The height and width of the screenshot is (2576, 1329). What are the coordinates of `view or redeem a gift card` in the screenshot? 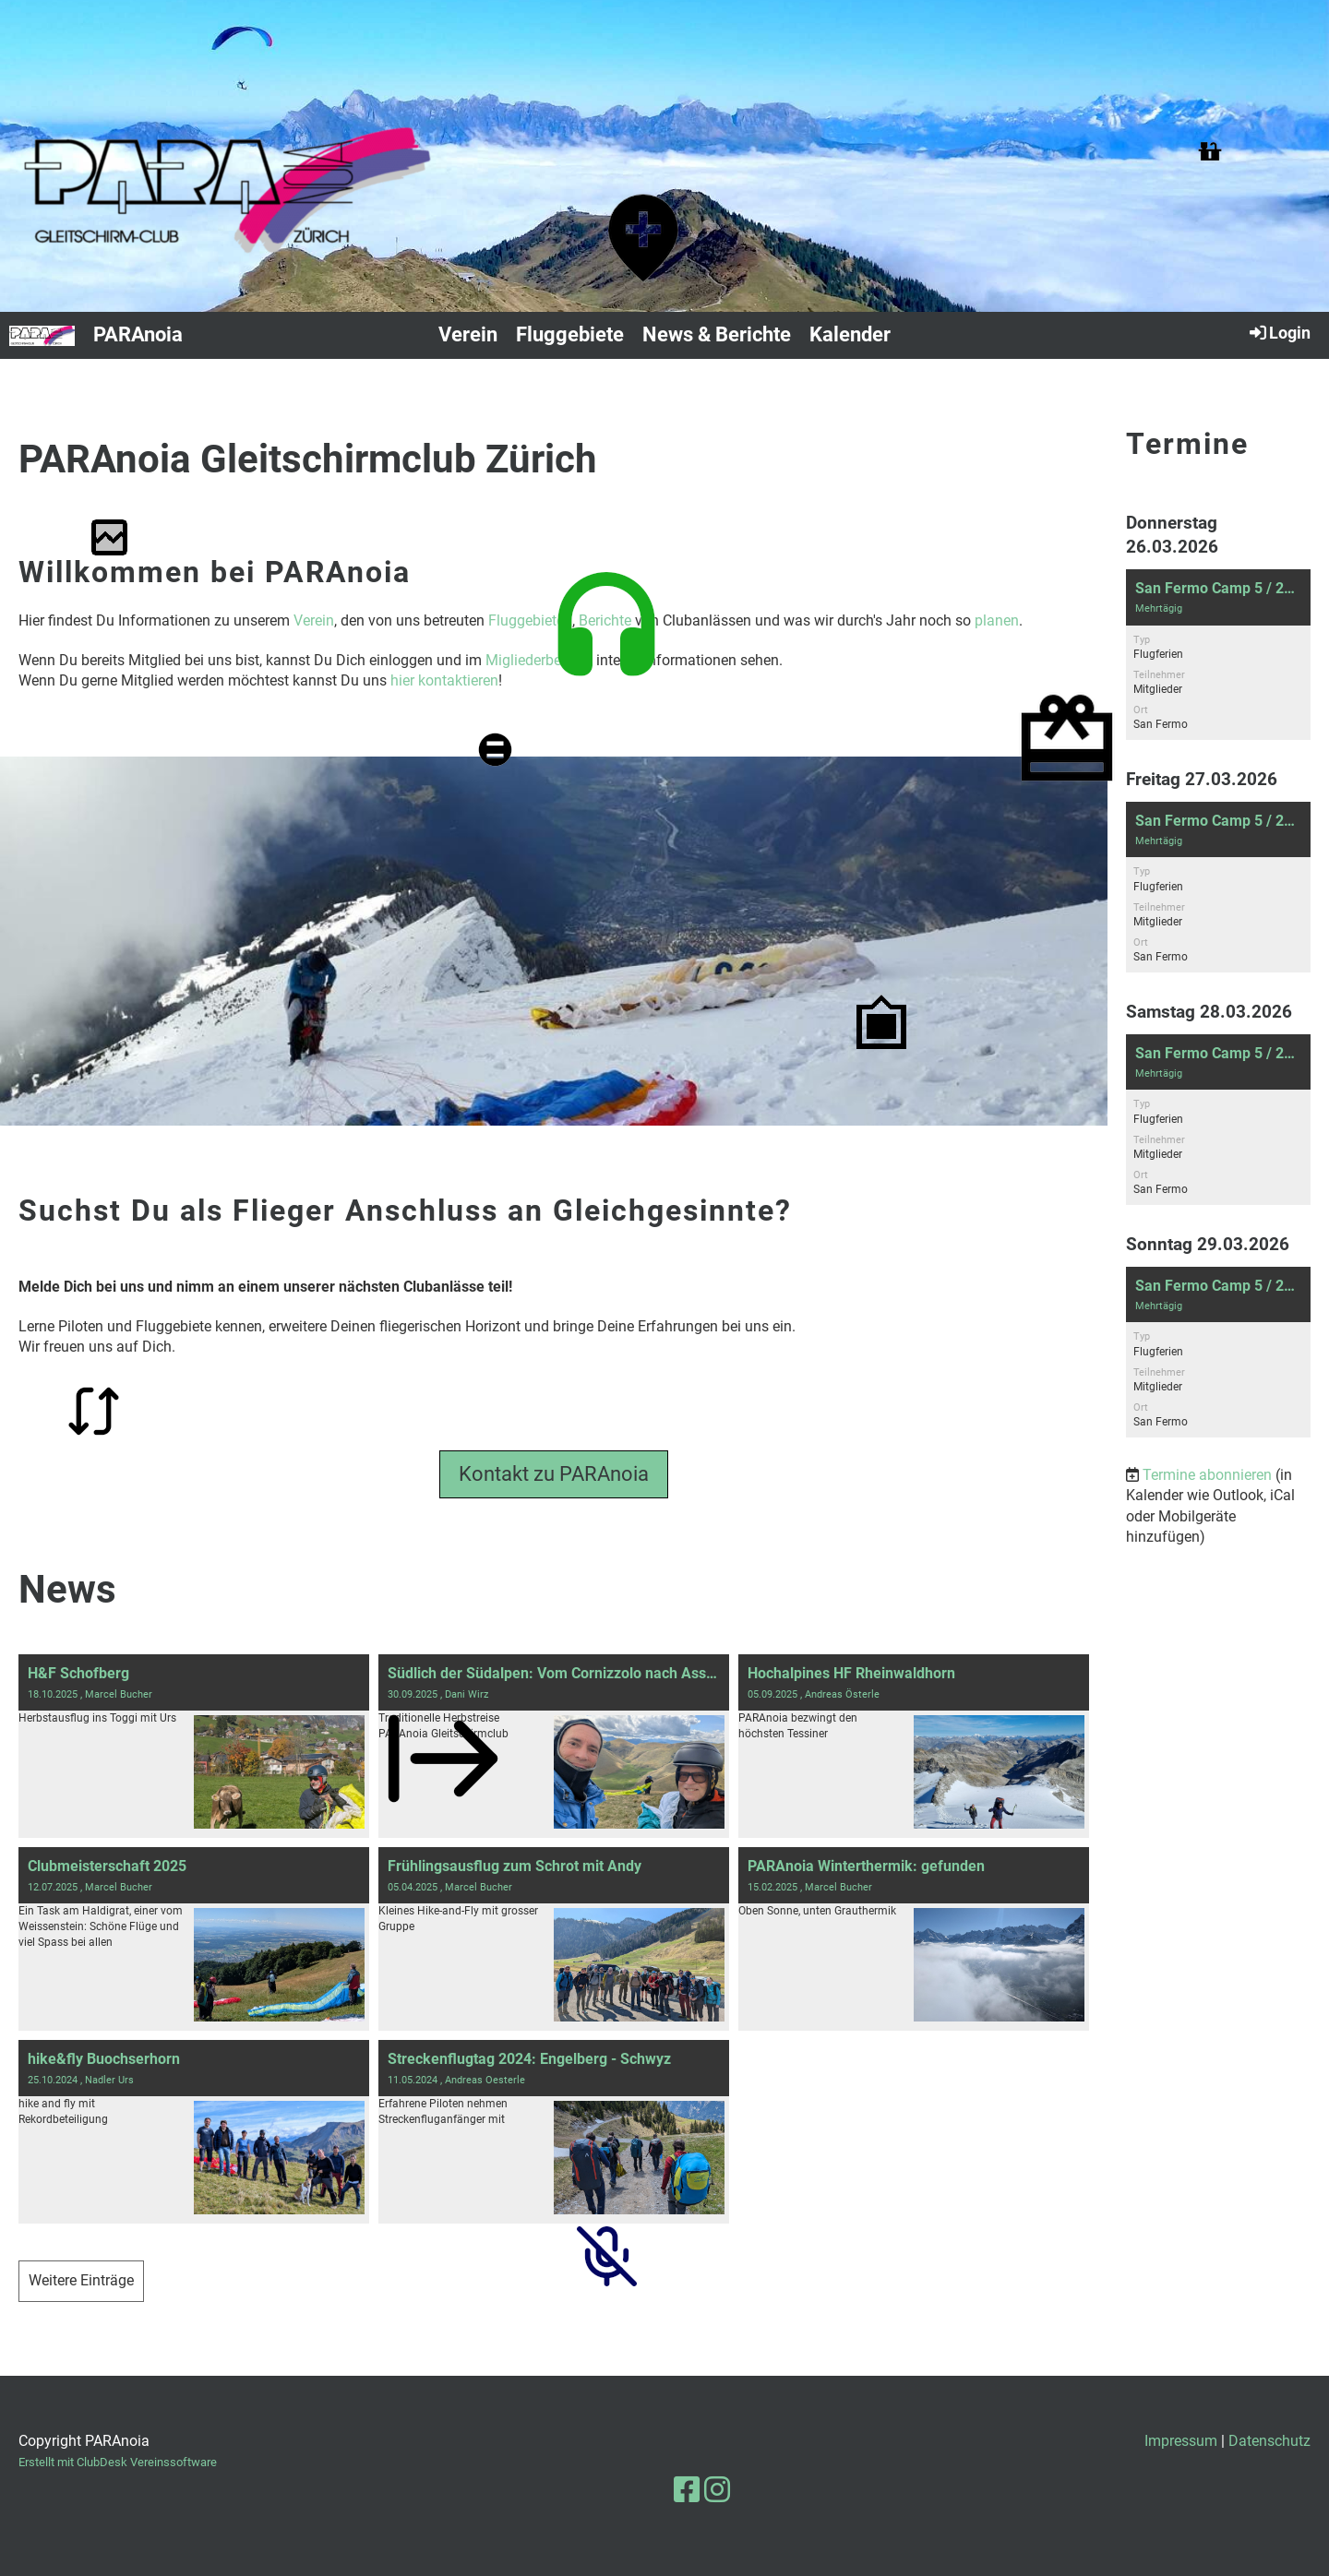 It's located at (1067, 740).